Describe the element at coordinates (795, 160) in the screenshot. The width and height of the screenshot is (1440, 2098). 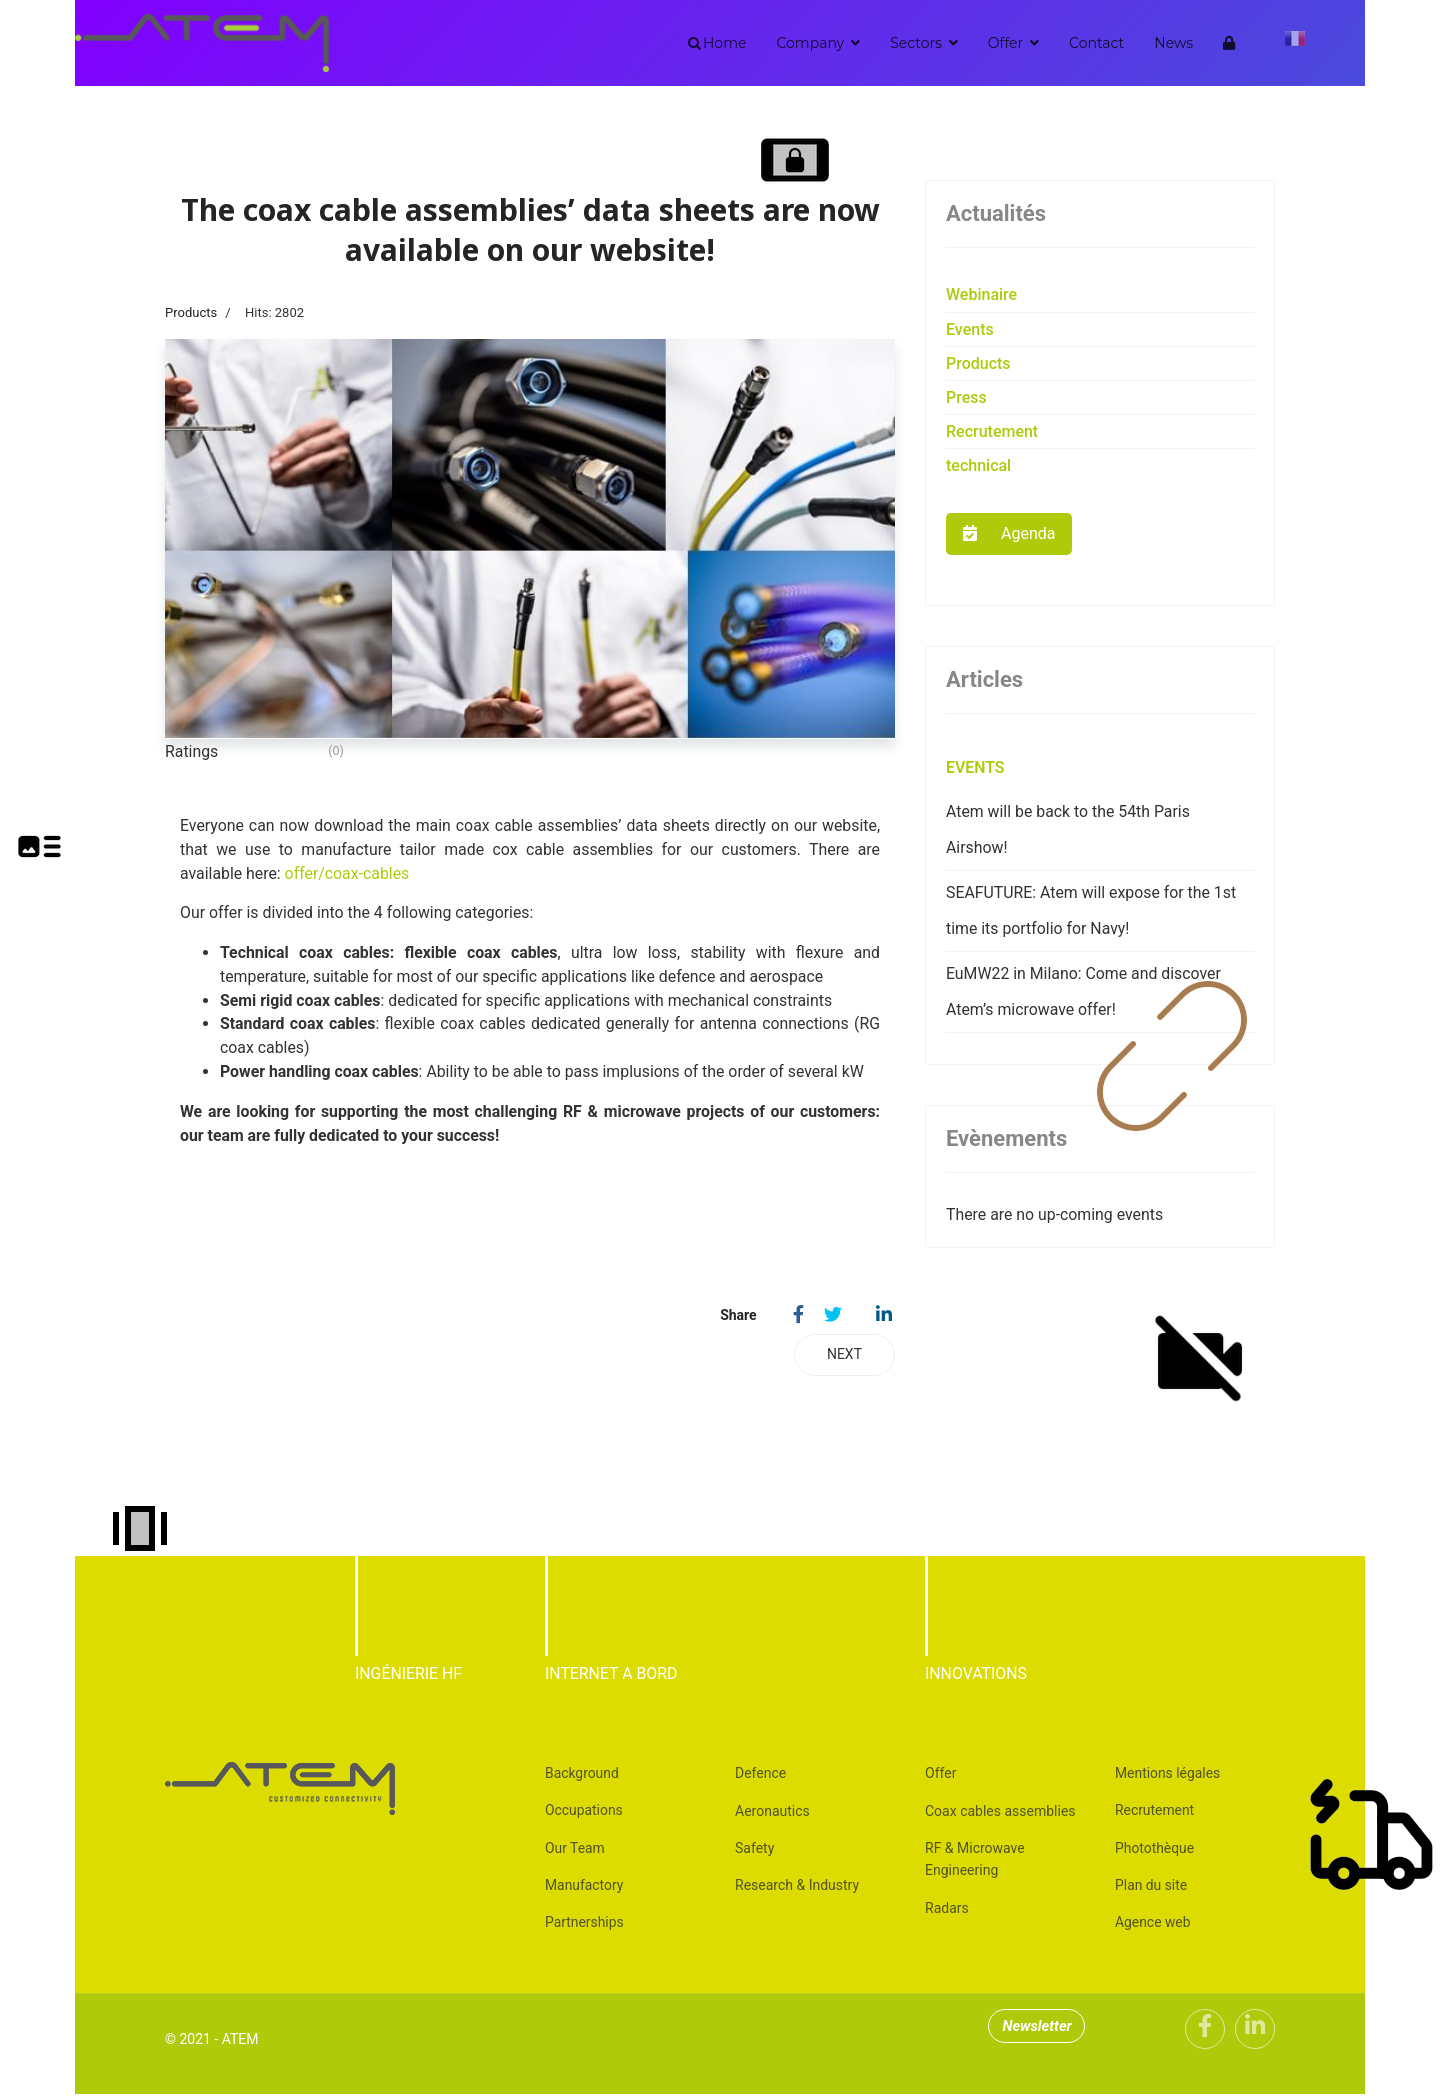
I see `lock screen orientation to landscape mode` at that location.